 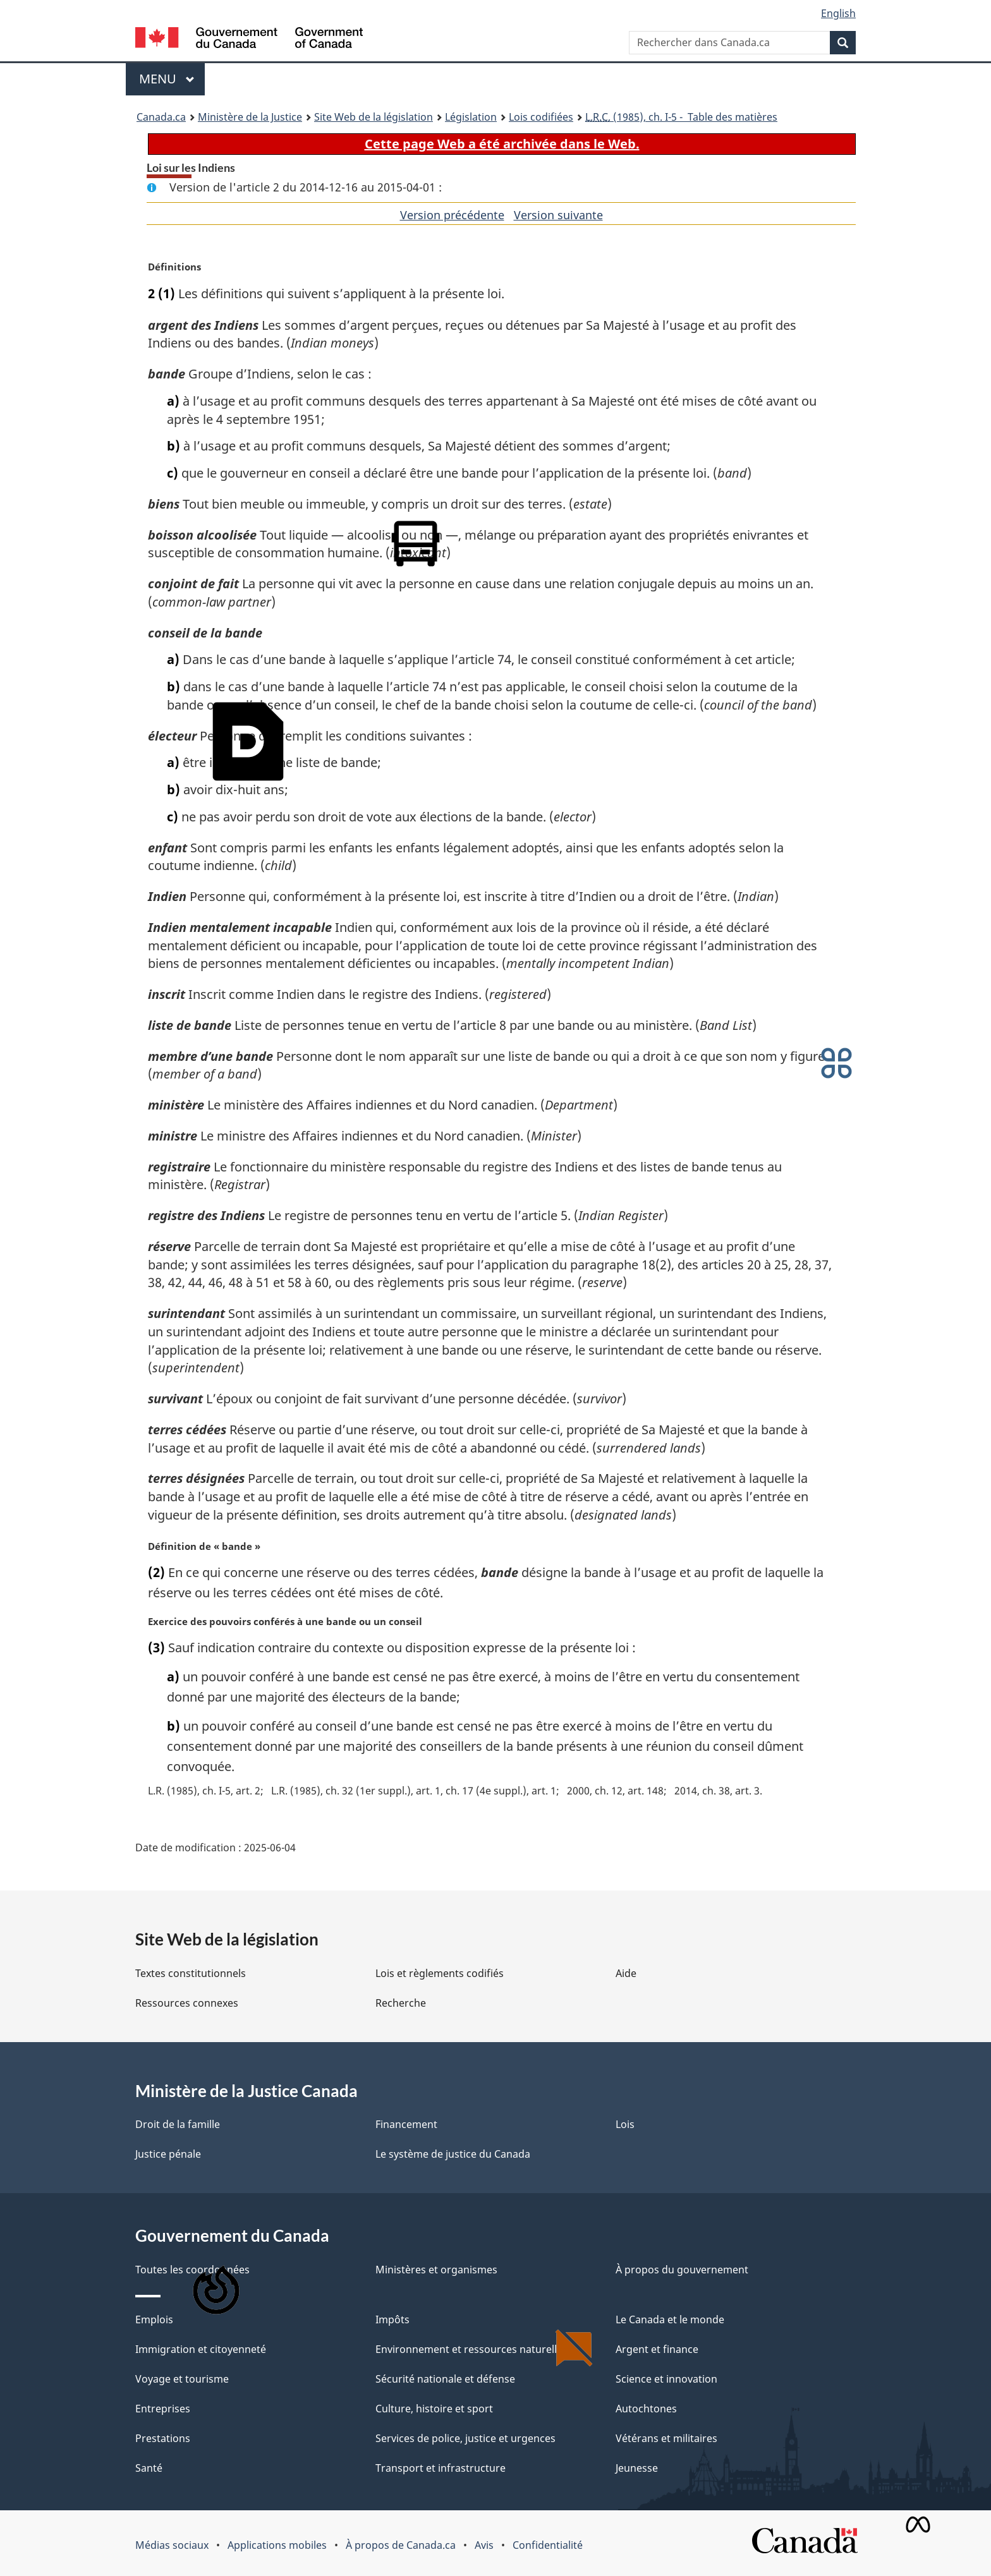 What do you see at coordinates (248, 741) in the screenshot?
I see `open or view a PDF document` at bounding box center [248, 741].